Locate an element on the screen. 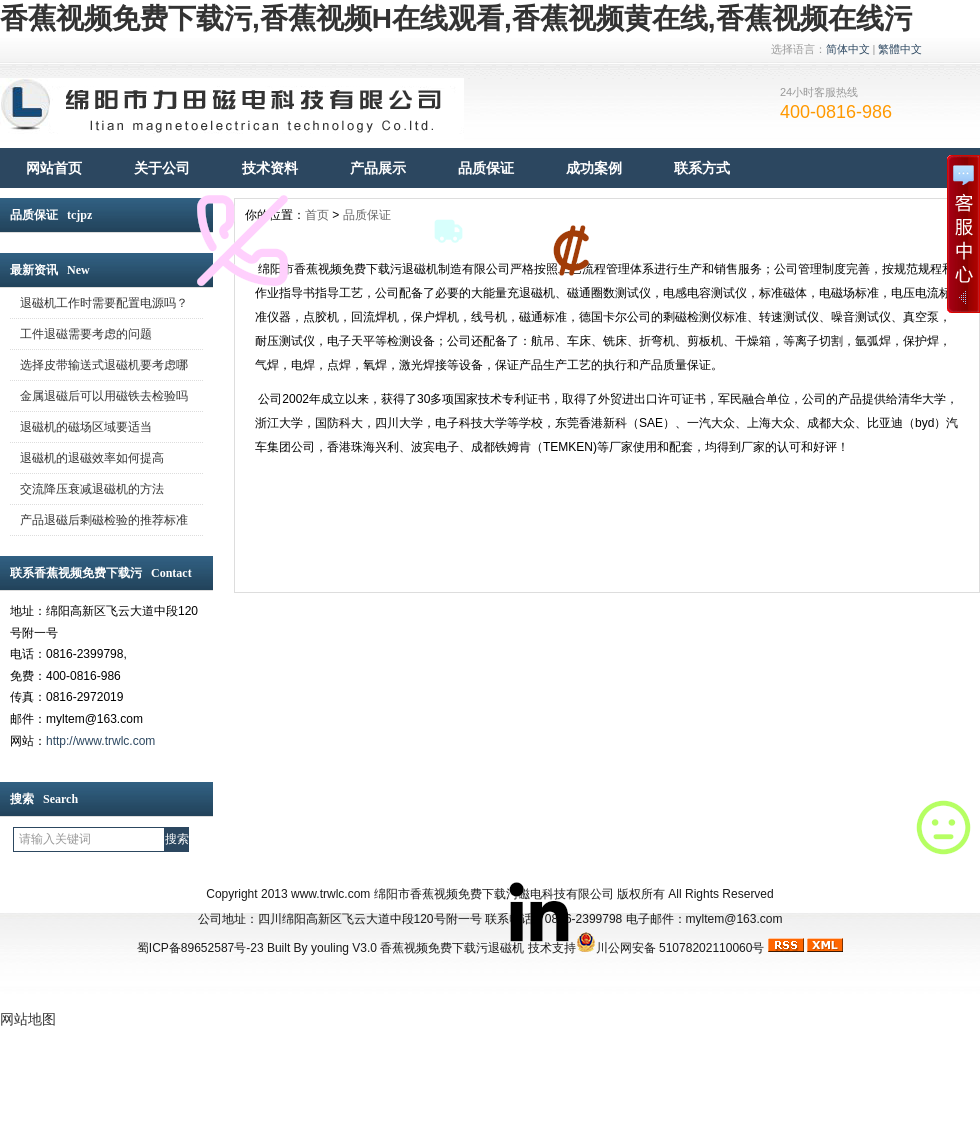 This screenshot has height=1142, width=980. indicates Costa Rican colón currency is located at coordinates (571, 250).